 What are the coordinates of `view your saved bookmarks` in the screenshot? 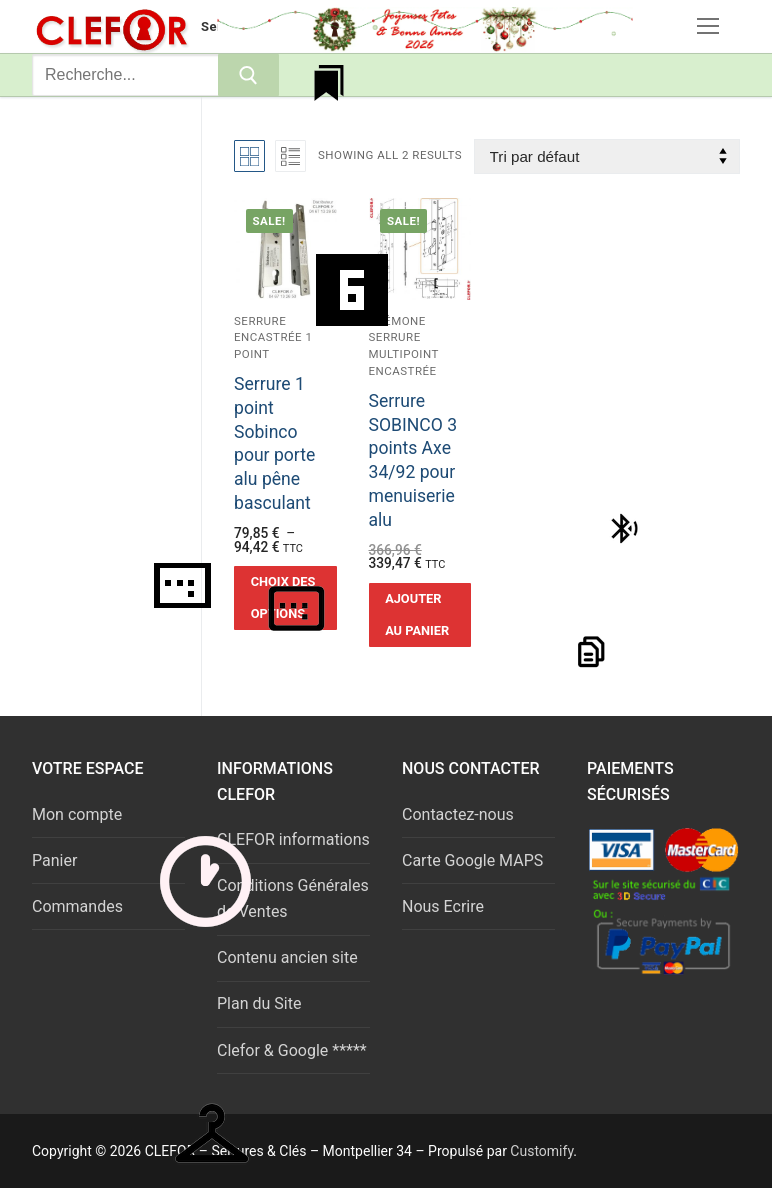 It's located at (329, 83).